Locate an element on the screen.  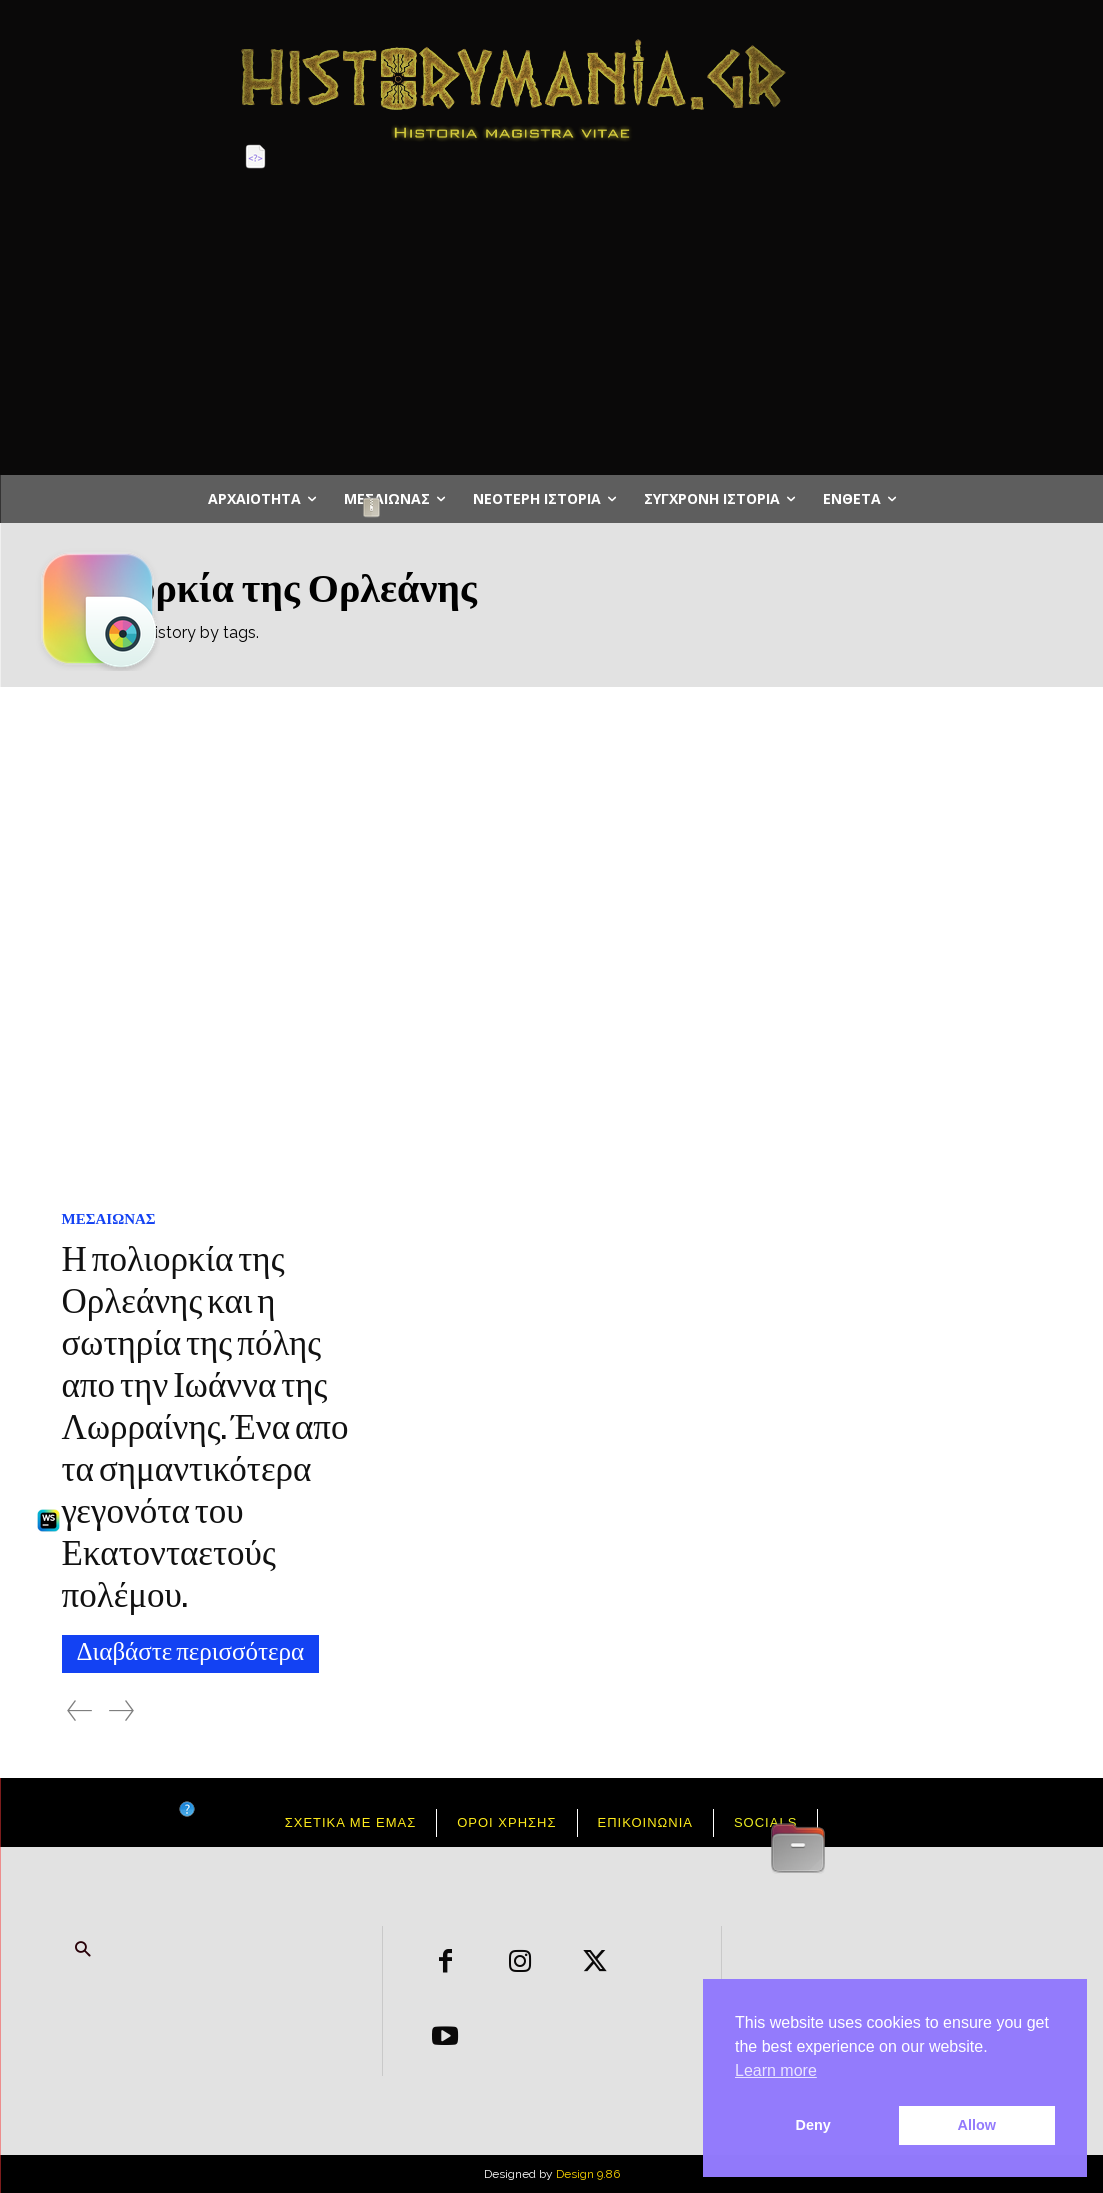
open engrampa archive manager is located at coordinates (371, 507).